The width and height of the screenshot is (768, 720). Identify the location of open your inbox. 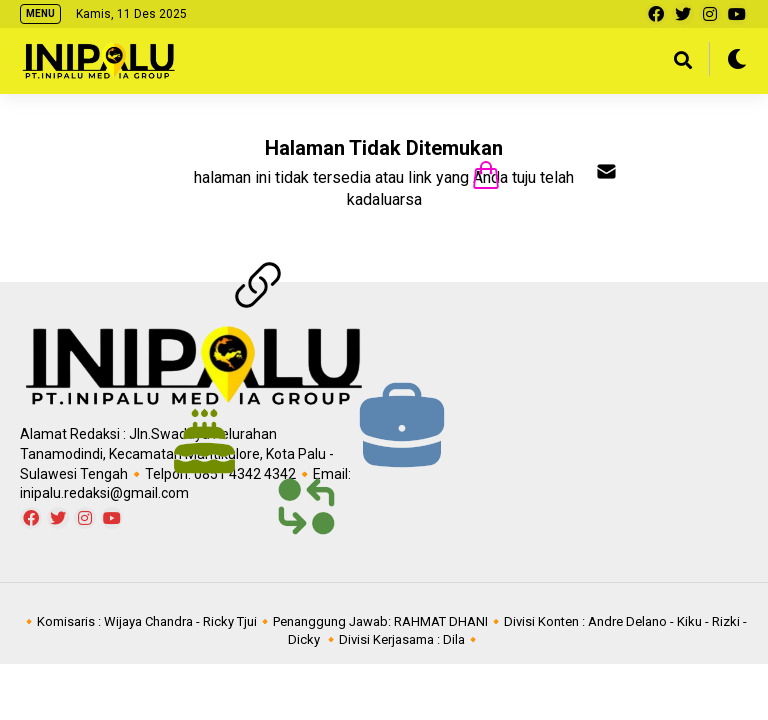
(606, 171).